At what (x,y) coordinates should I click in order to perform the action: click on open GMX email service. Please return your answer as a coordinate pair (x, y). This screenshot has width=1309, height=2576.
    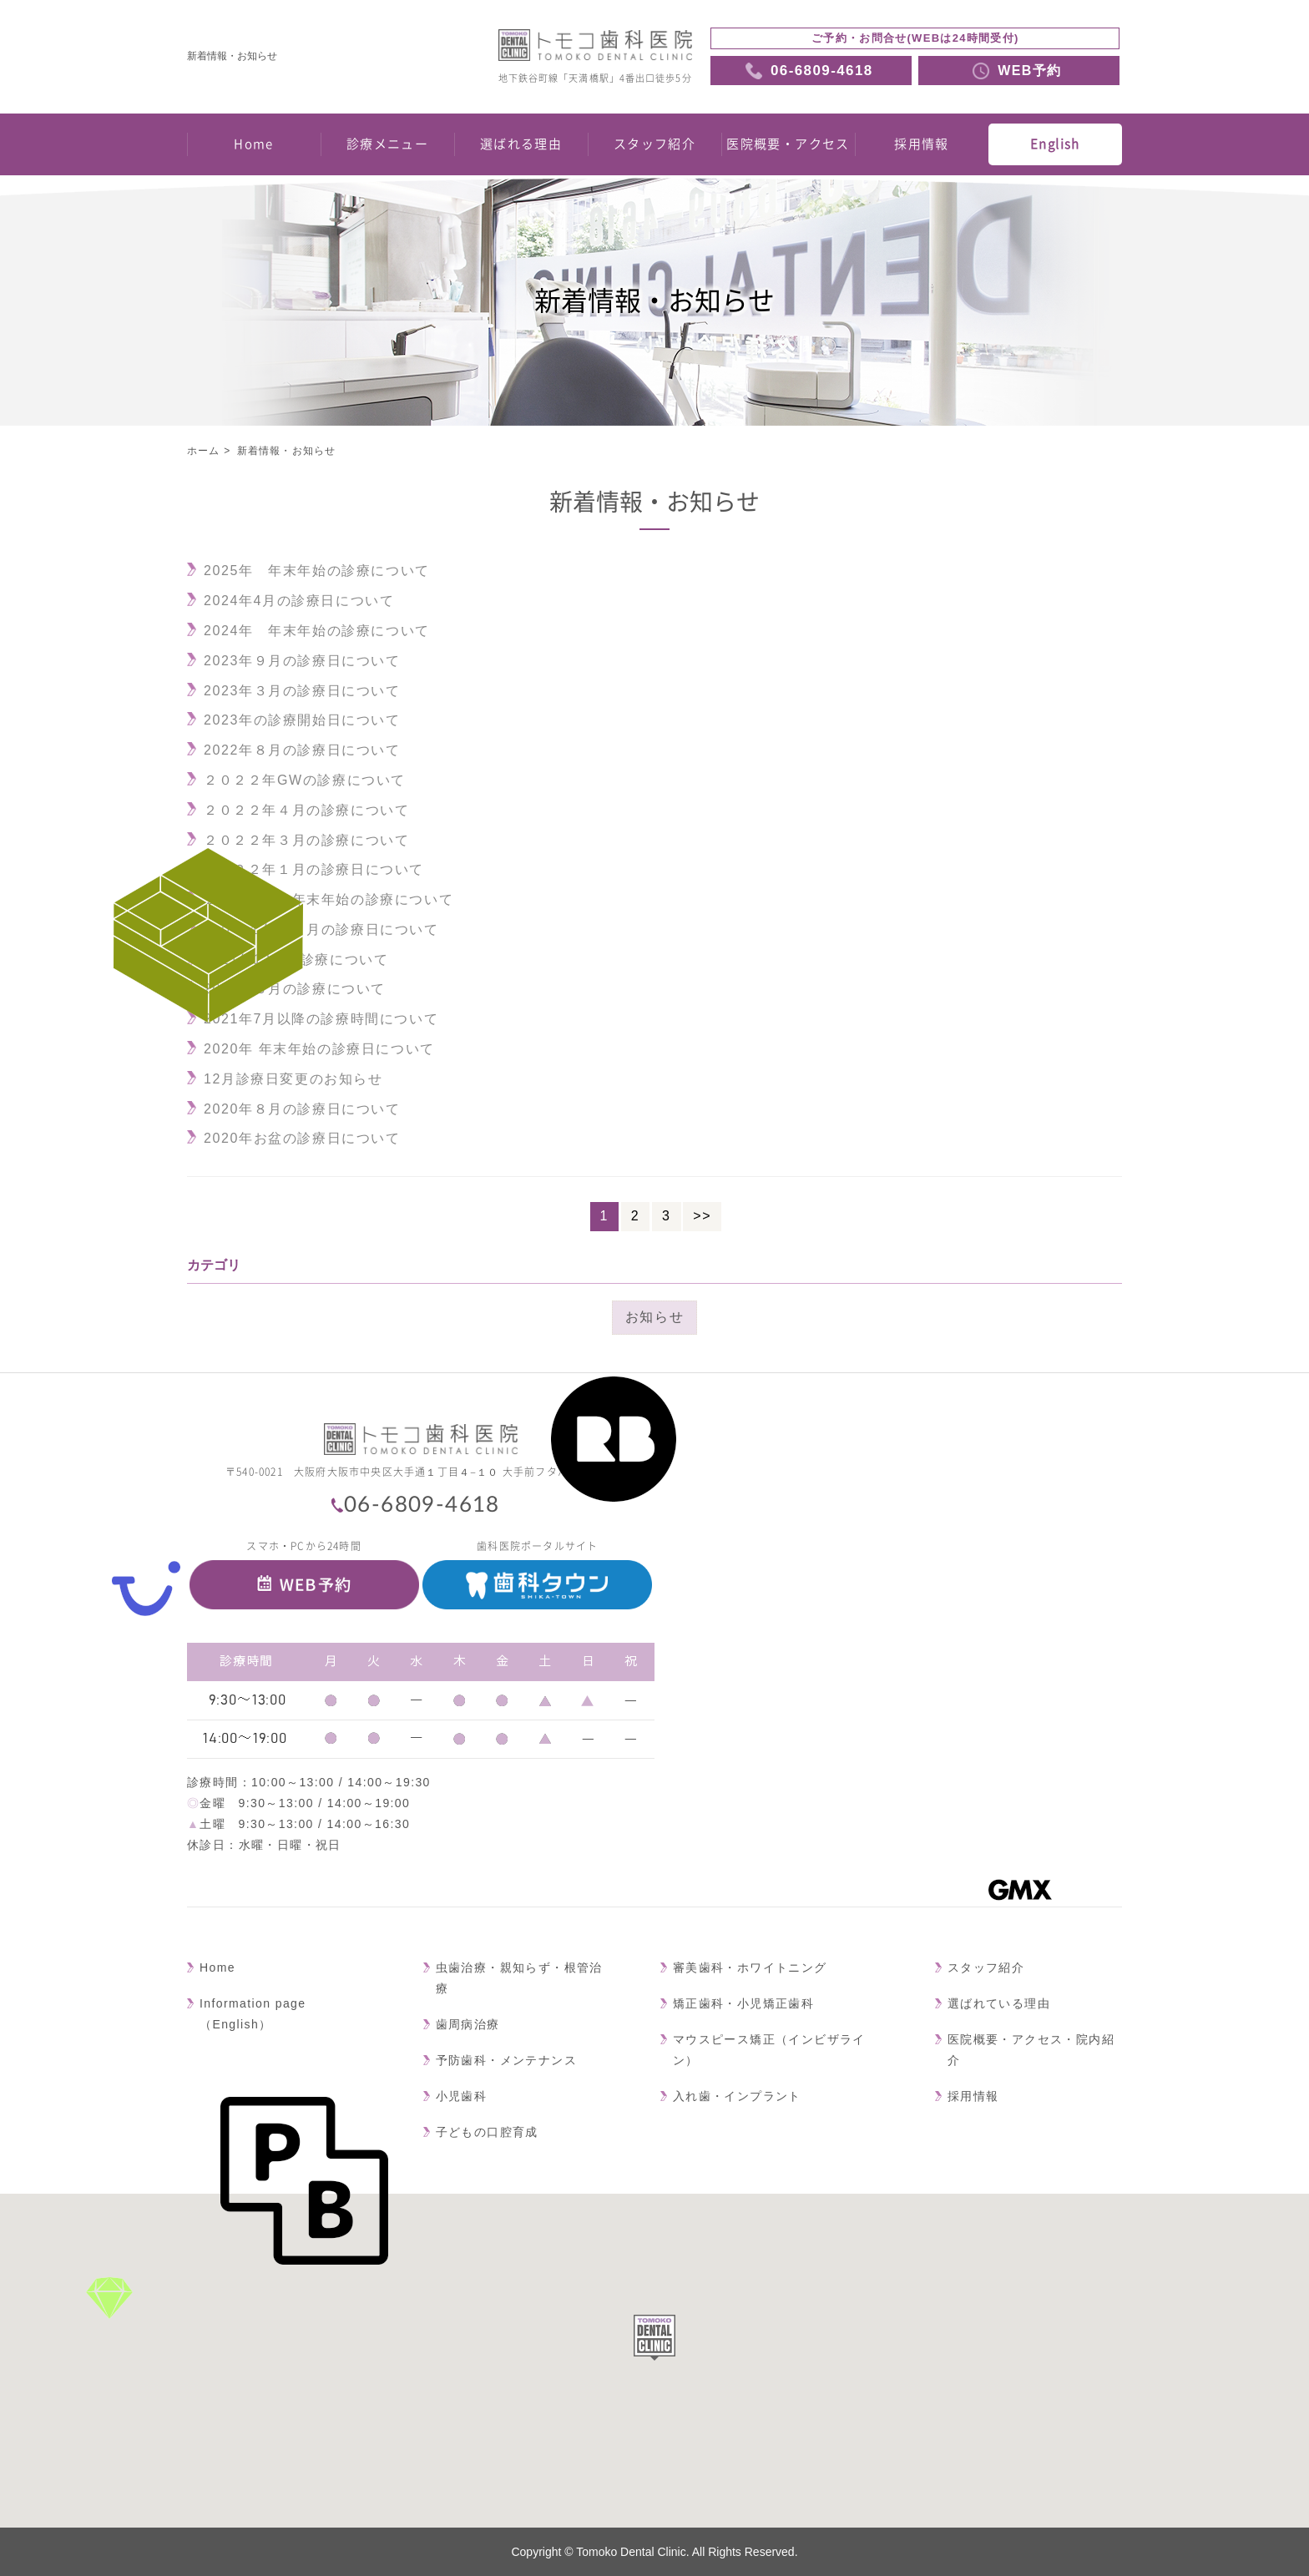
    Looking at the image, I should click on (1020, 1890).